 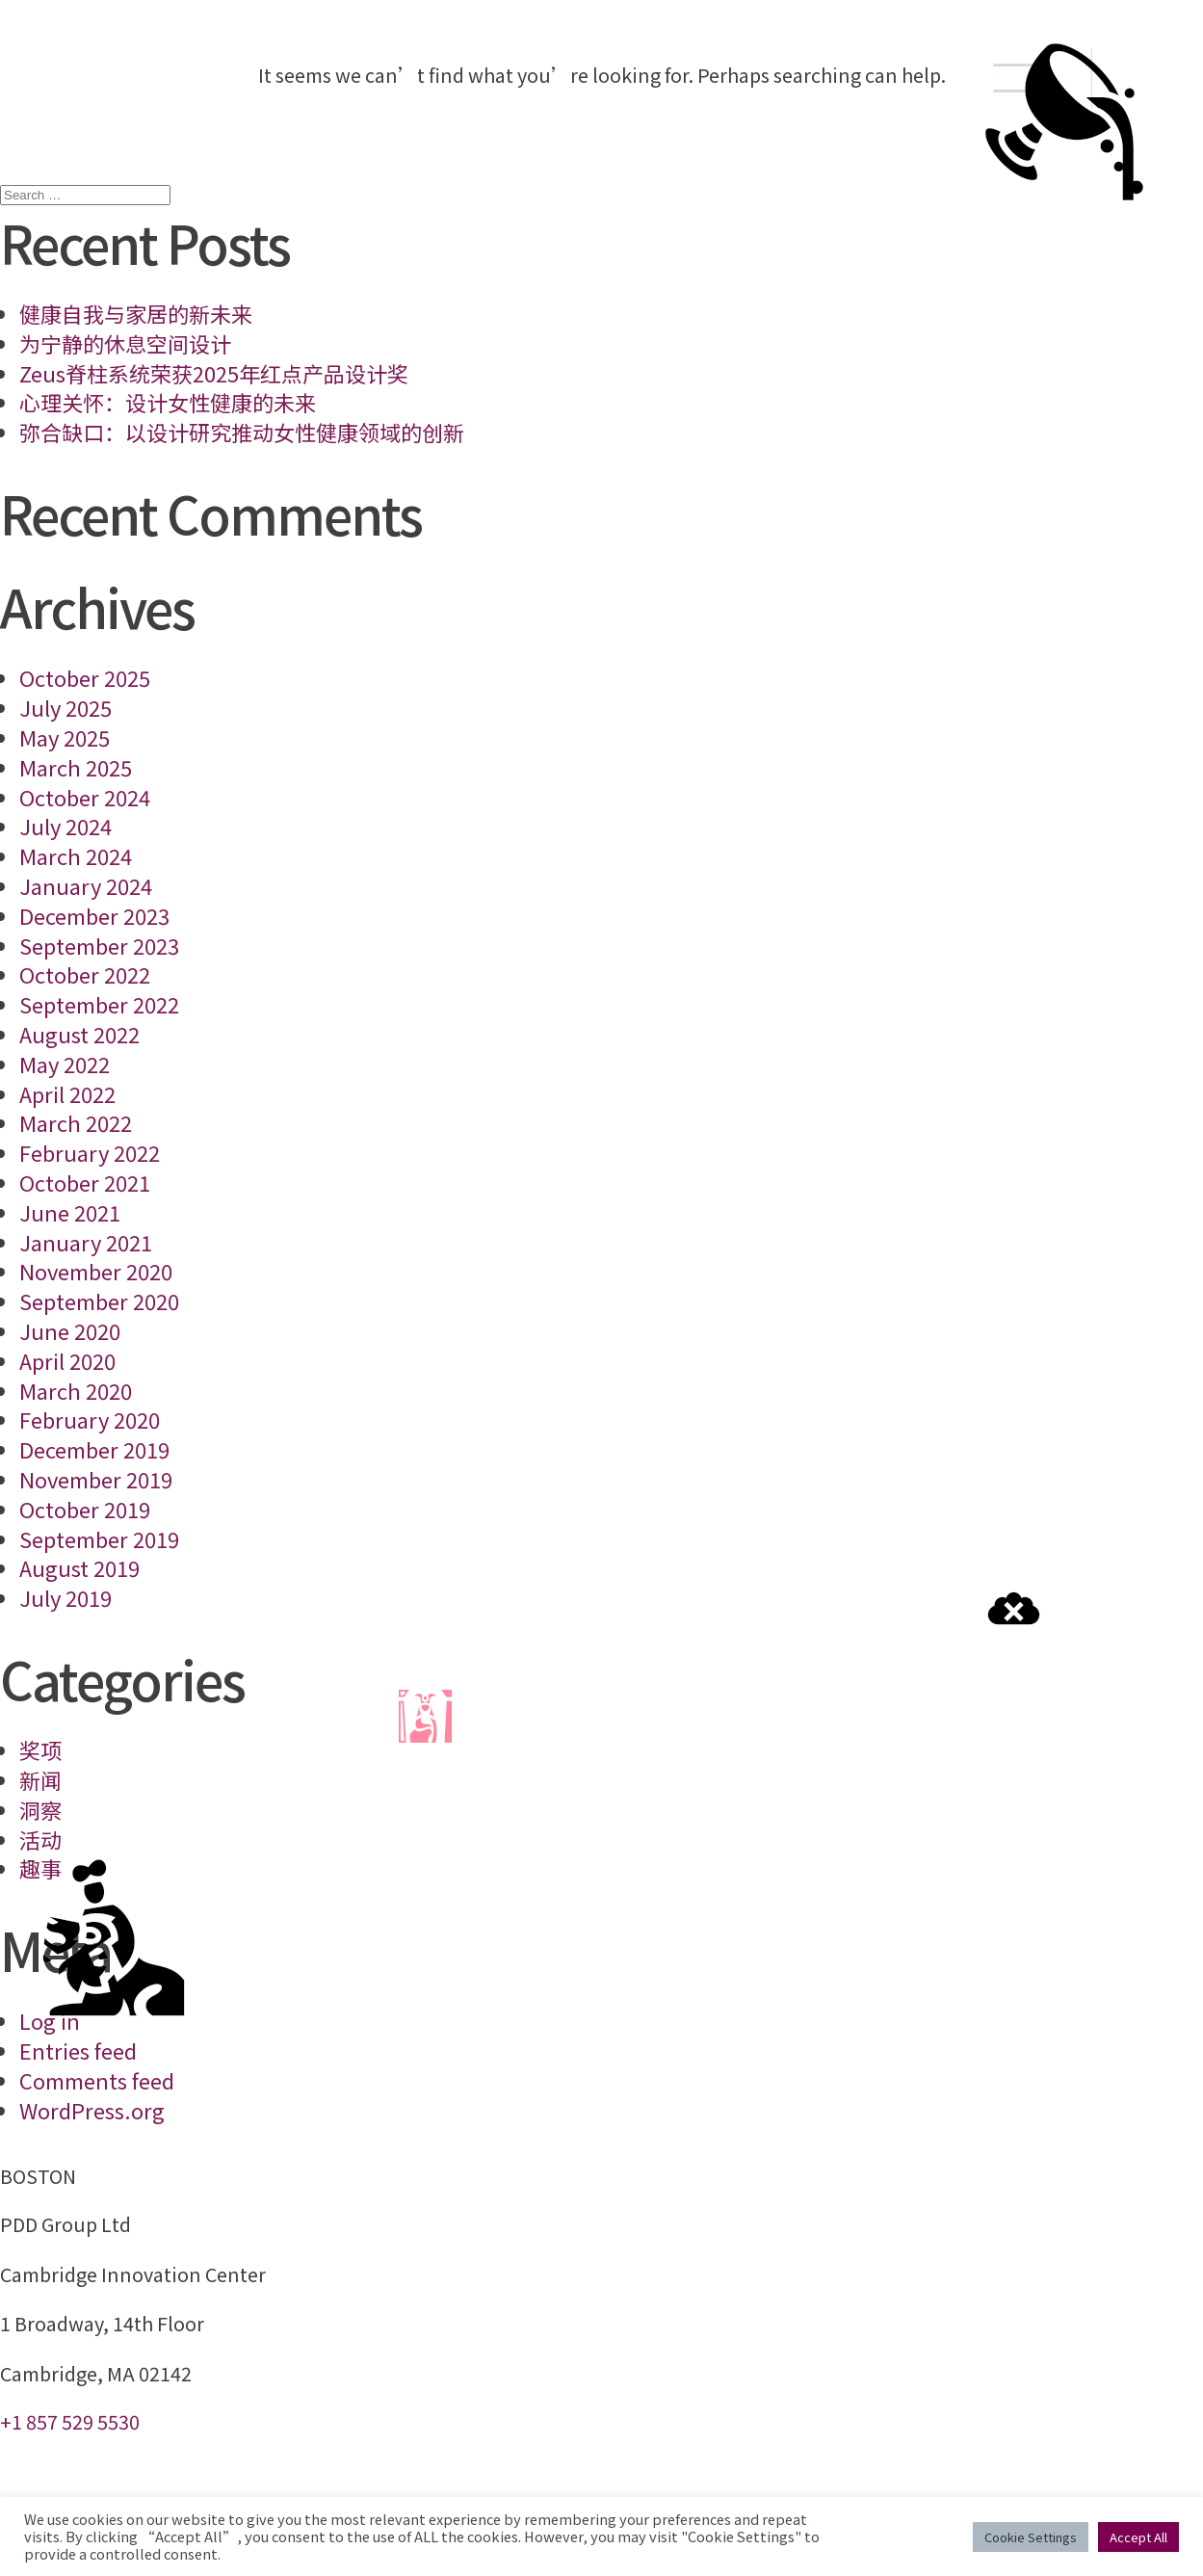 What do you see at coordinates (106, 1937) in the screenshot?
I see `strength tarot card icon` at bounding box center [106, 1937].